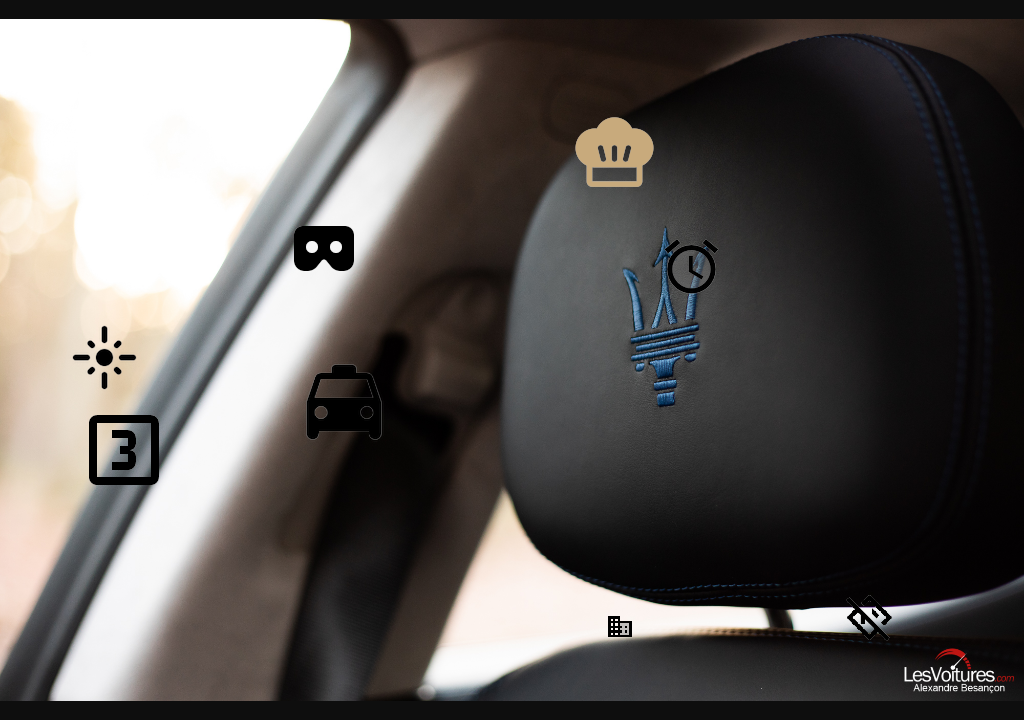 This screenshot has height=720, width=1024. What do you see at coordinates (691, 266) in the screenshot?
I see `set or manage alarms` at bounding box center [691, 266].